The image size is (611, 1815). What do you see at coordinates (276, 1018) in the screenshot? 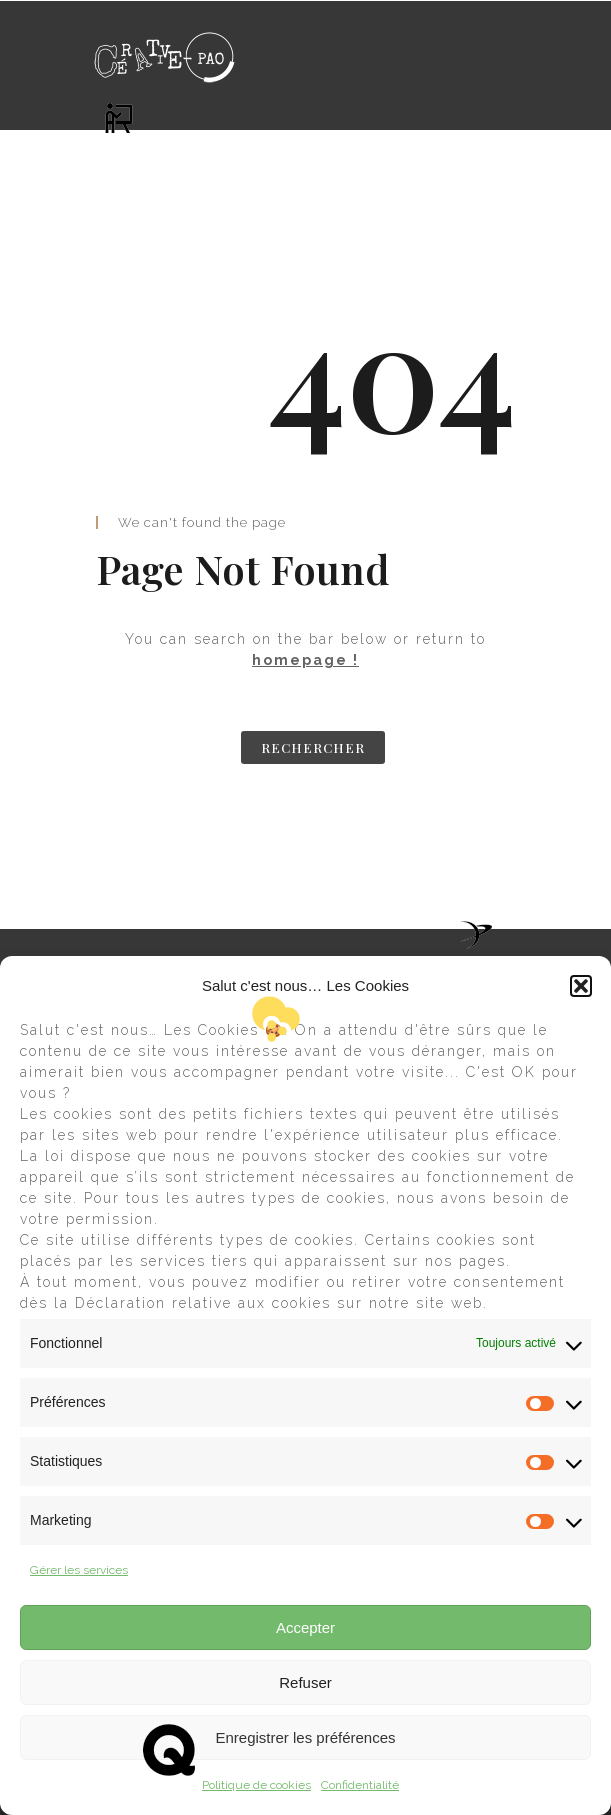
I see `indicates hail weather conditions` at bounding box center [276, 1018].